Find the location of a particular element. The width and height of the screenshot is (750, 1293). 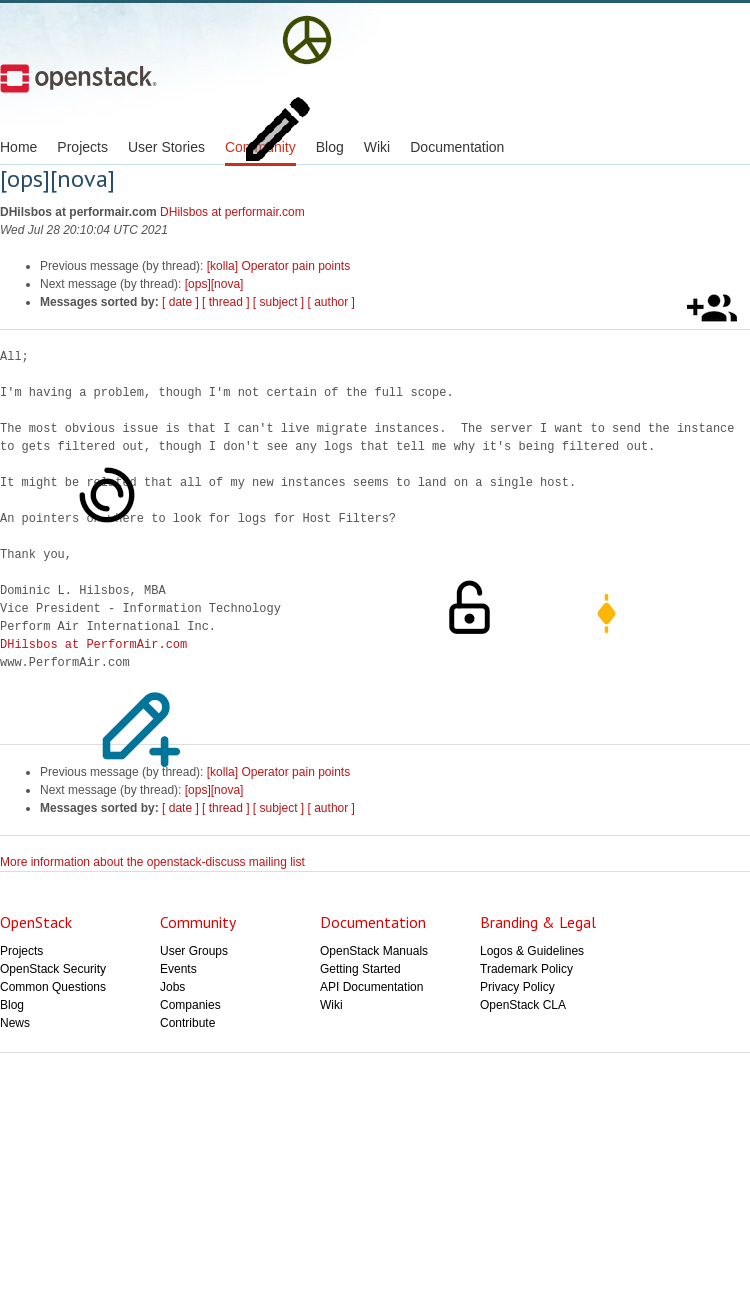

create a new note or document is located at coordinates (137, 724).